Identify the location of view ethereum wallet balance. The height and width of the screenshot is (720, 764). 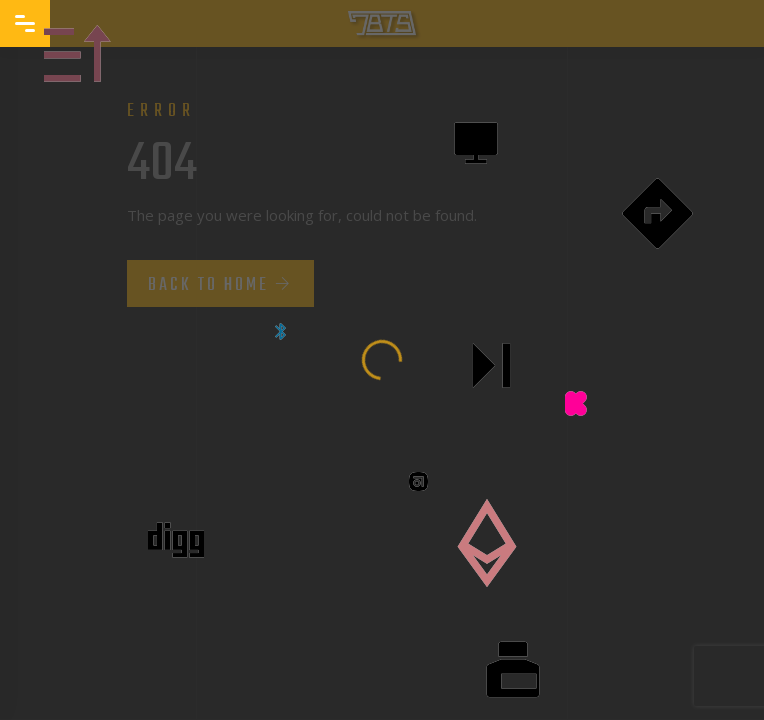
(487, 543).